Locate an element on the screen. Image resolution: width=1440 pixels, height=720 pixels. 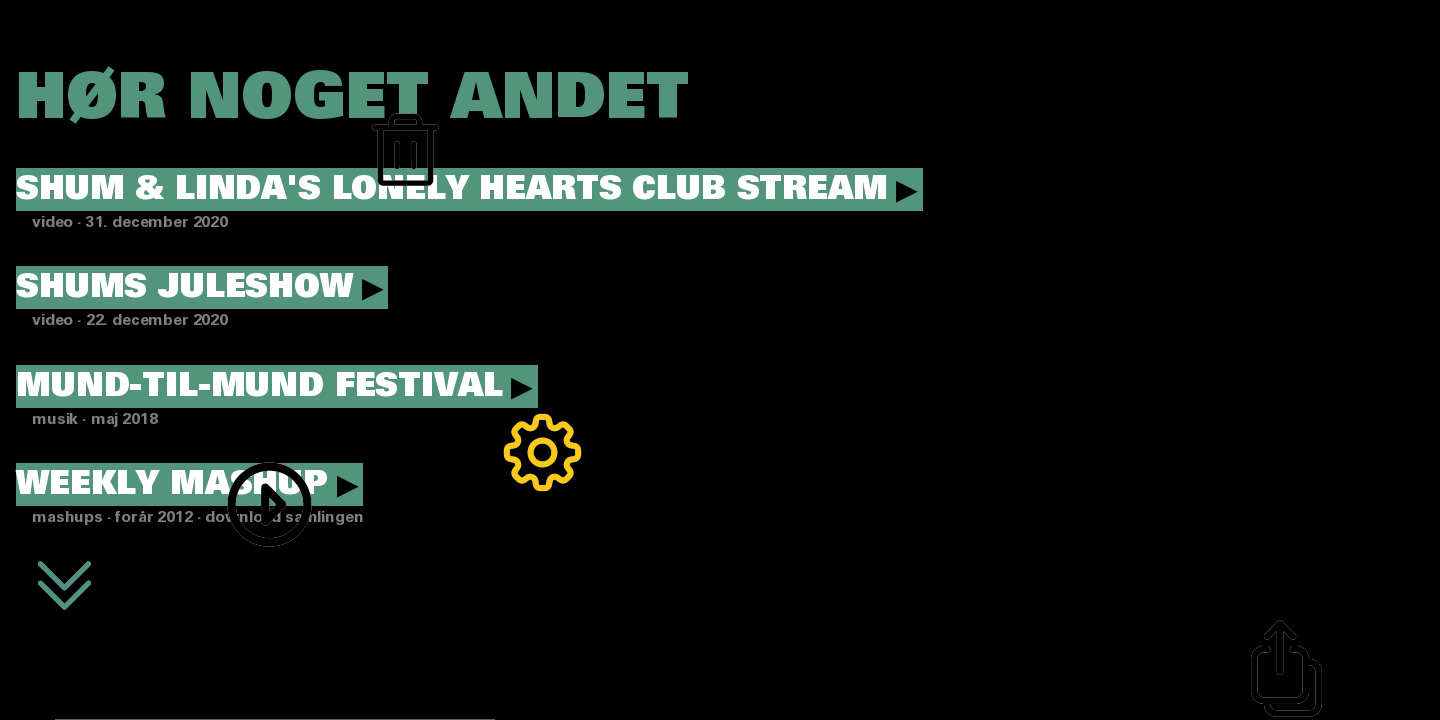
scroll down or view more content below is located at coordinates (64, 585).